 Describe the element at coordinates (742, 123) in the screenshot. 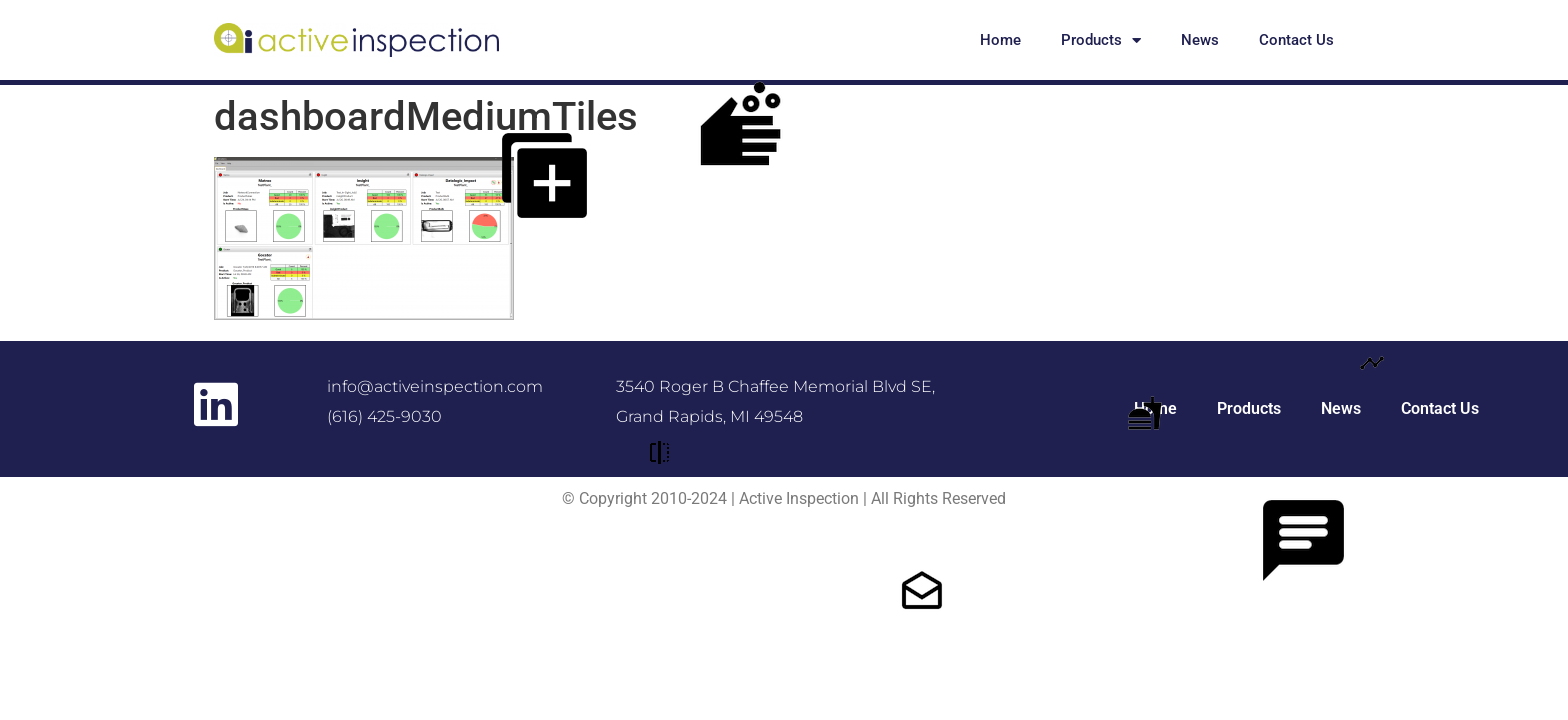

I see `indicates handwashing or hygiene facilities nearby` at that location.